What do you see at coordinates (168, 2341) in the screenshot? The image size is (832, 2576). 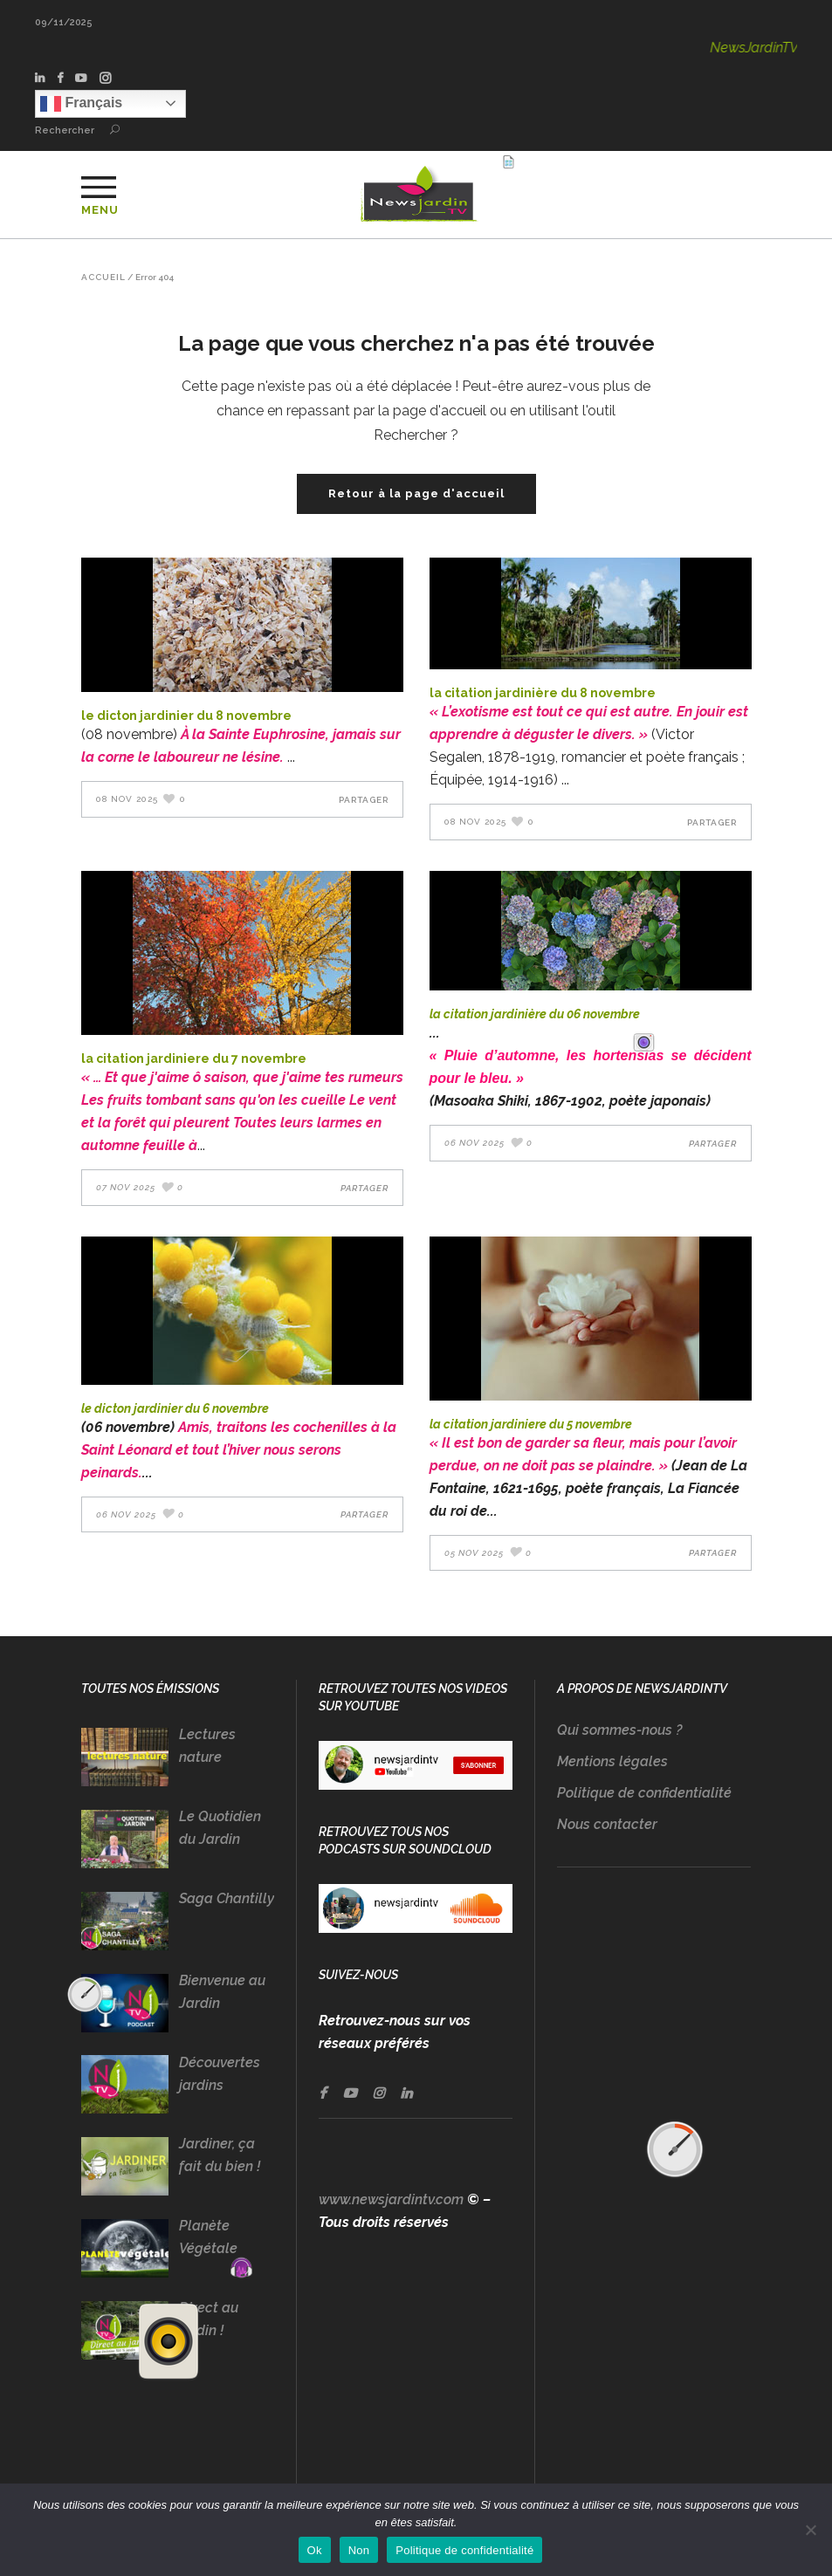 I see `open Rhythmbox music player` at bounding box center [168, 2341].